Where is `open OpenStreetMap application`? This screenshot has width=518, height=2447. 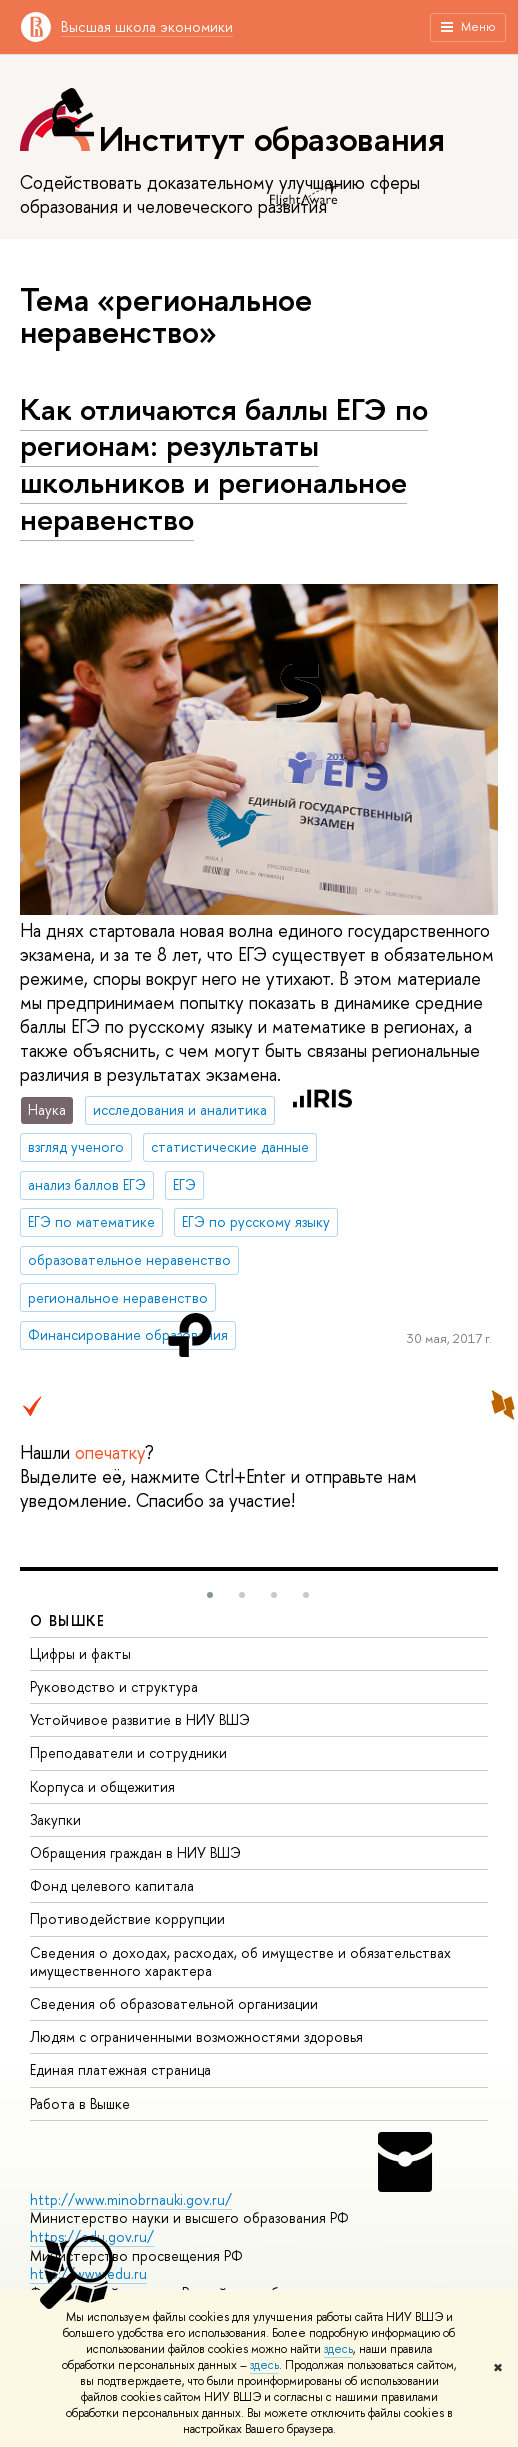
open OpenStreetMap application is located at coordinates (76, 2272).